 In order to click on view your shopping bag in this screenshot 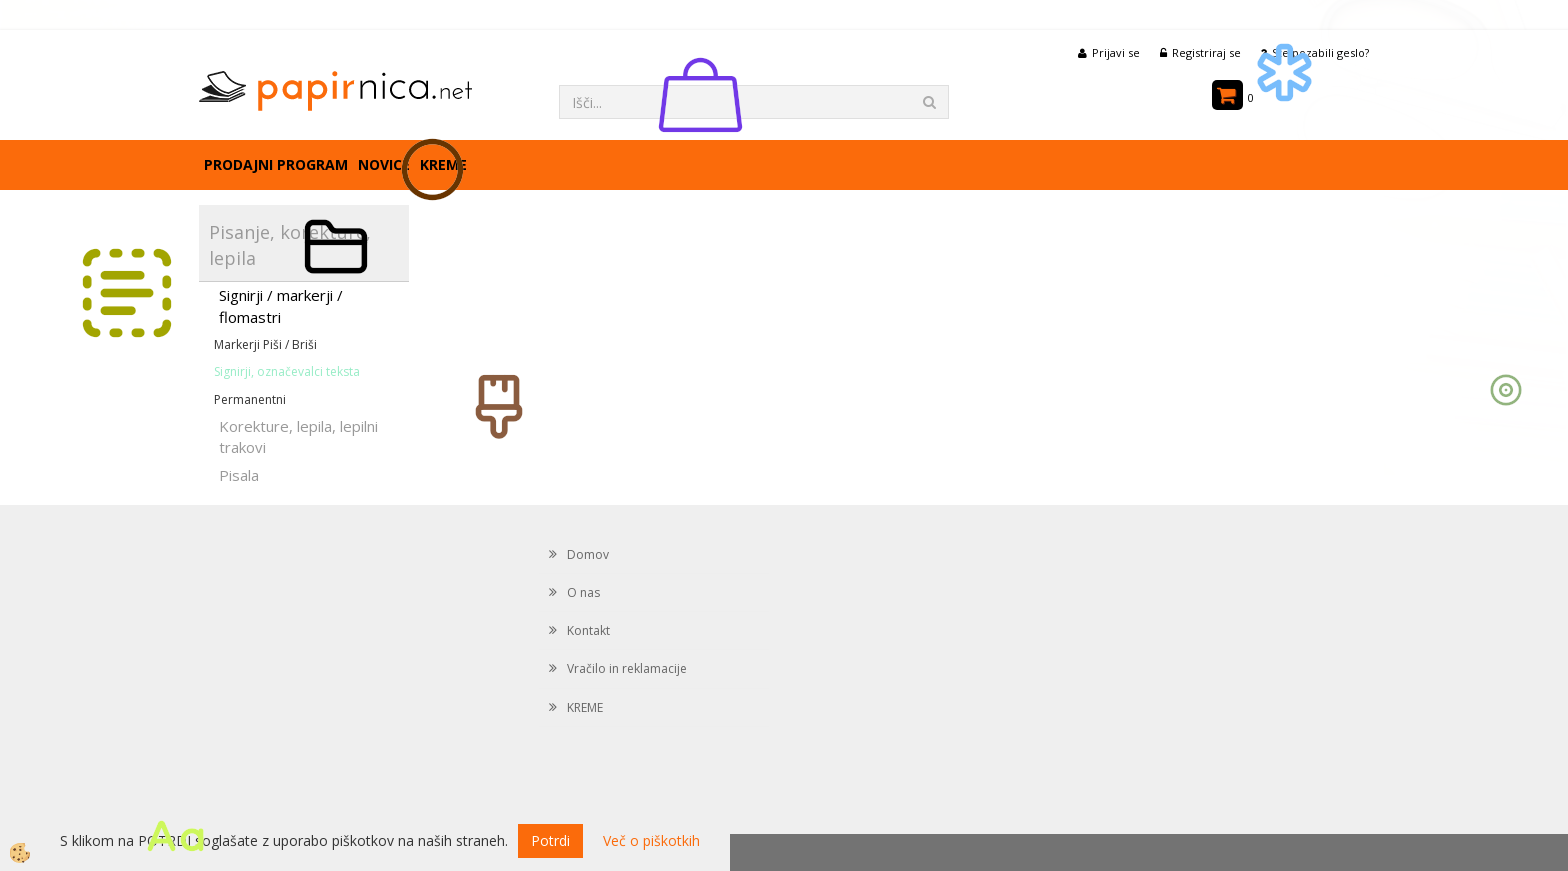, I will do `click(700, 99)`.